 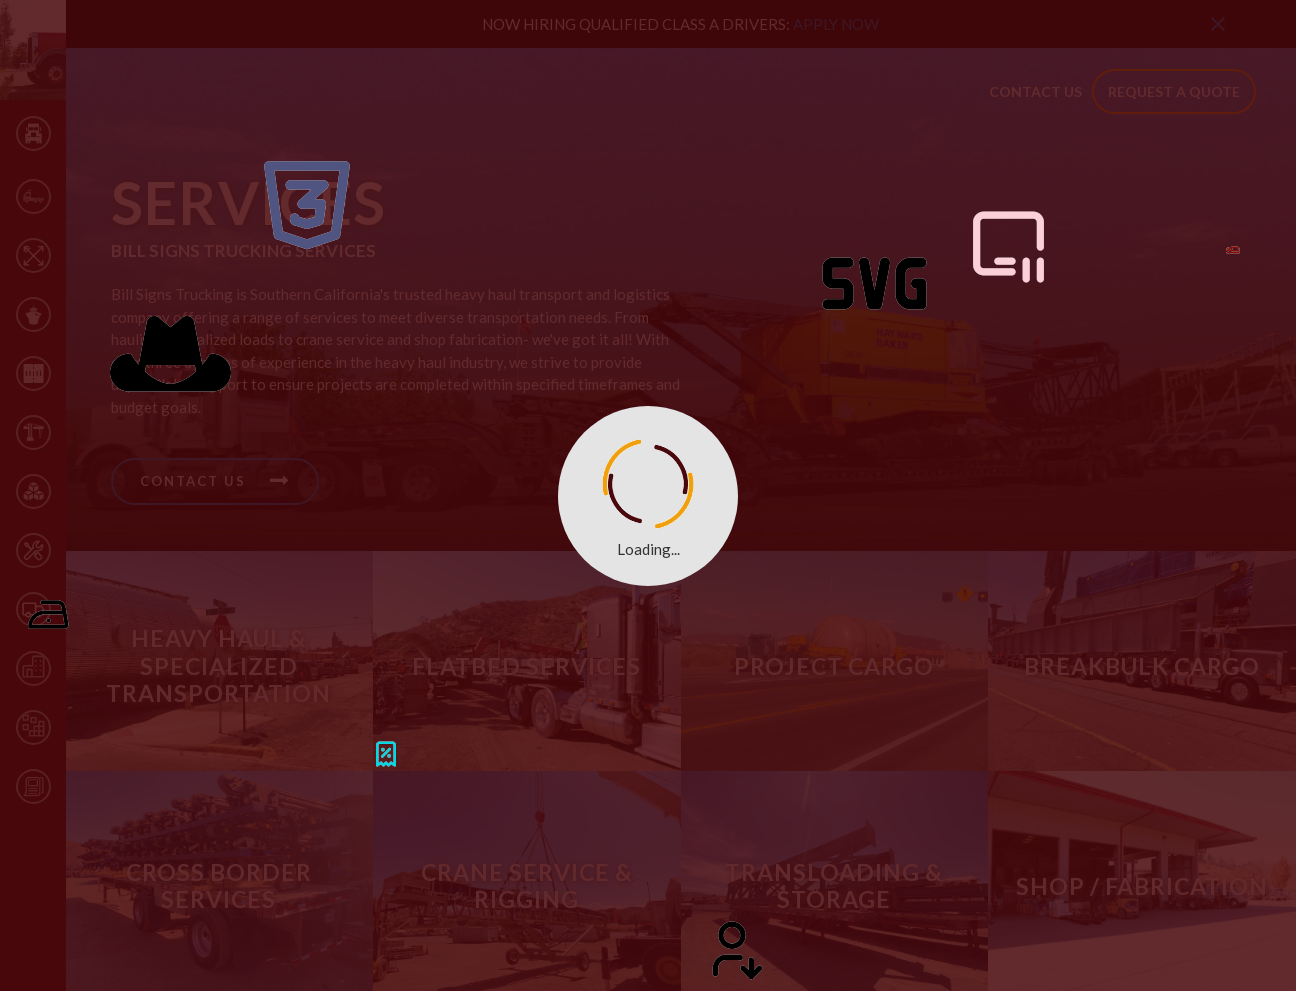 What do you see at coordinates (170, 357) in the screenshot?
I see `select western or country theme` at bounding box center [170, 357].